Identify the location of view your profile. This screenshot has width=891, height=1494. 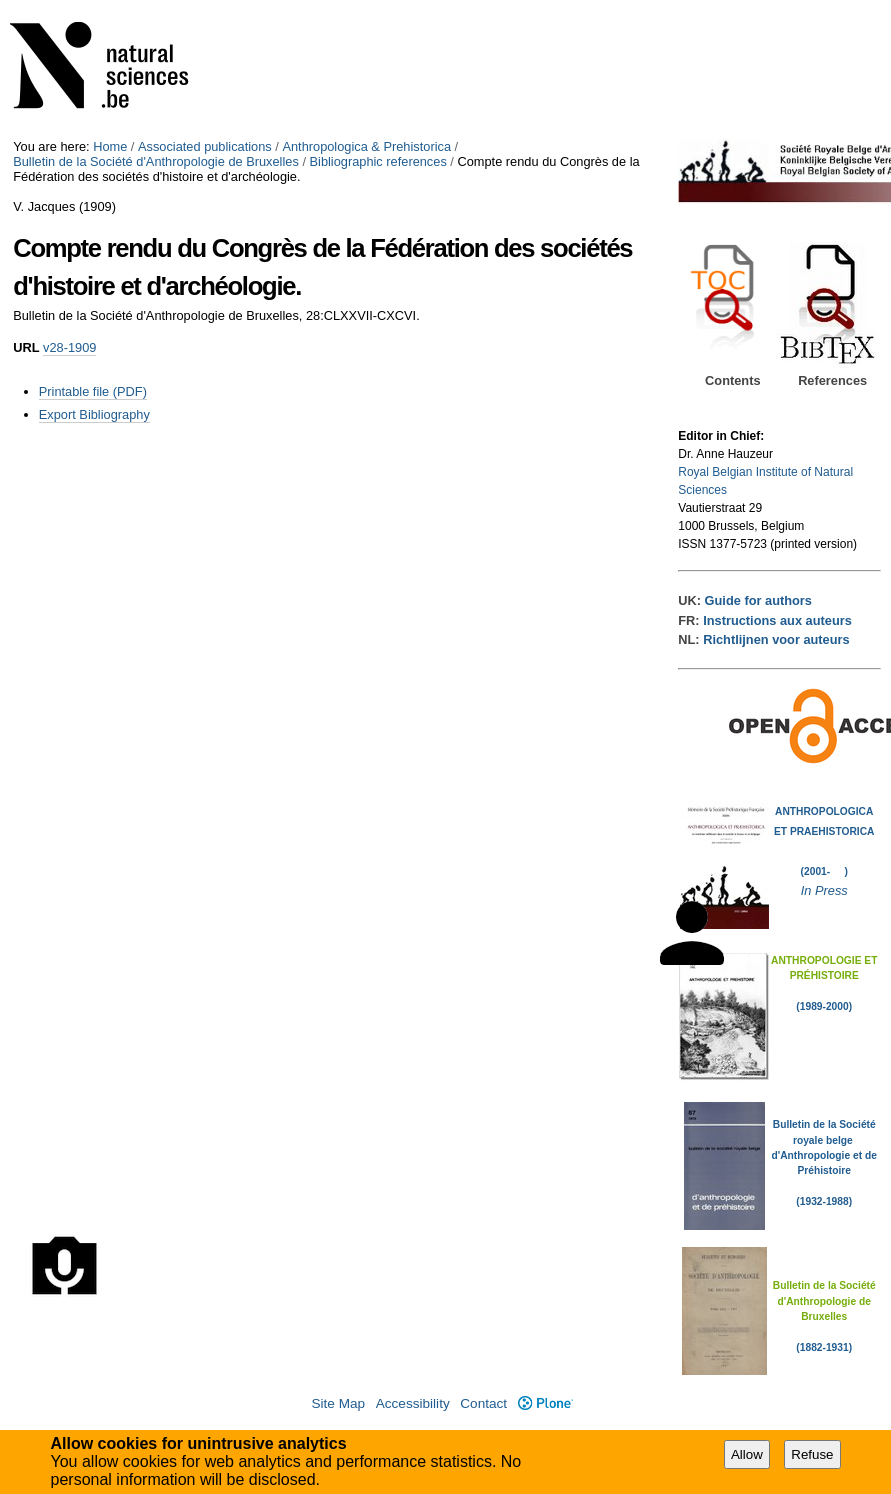
(692, 933).